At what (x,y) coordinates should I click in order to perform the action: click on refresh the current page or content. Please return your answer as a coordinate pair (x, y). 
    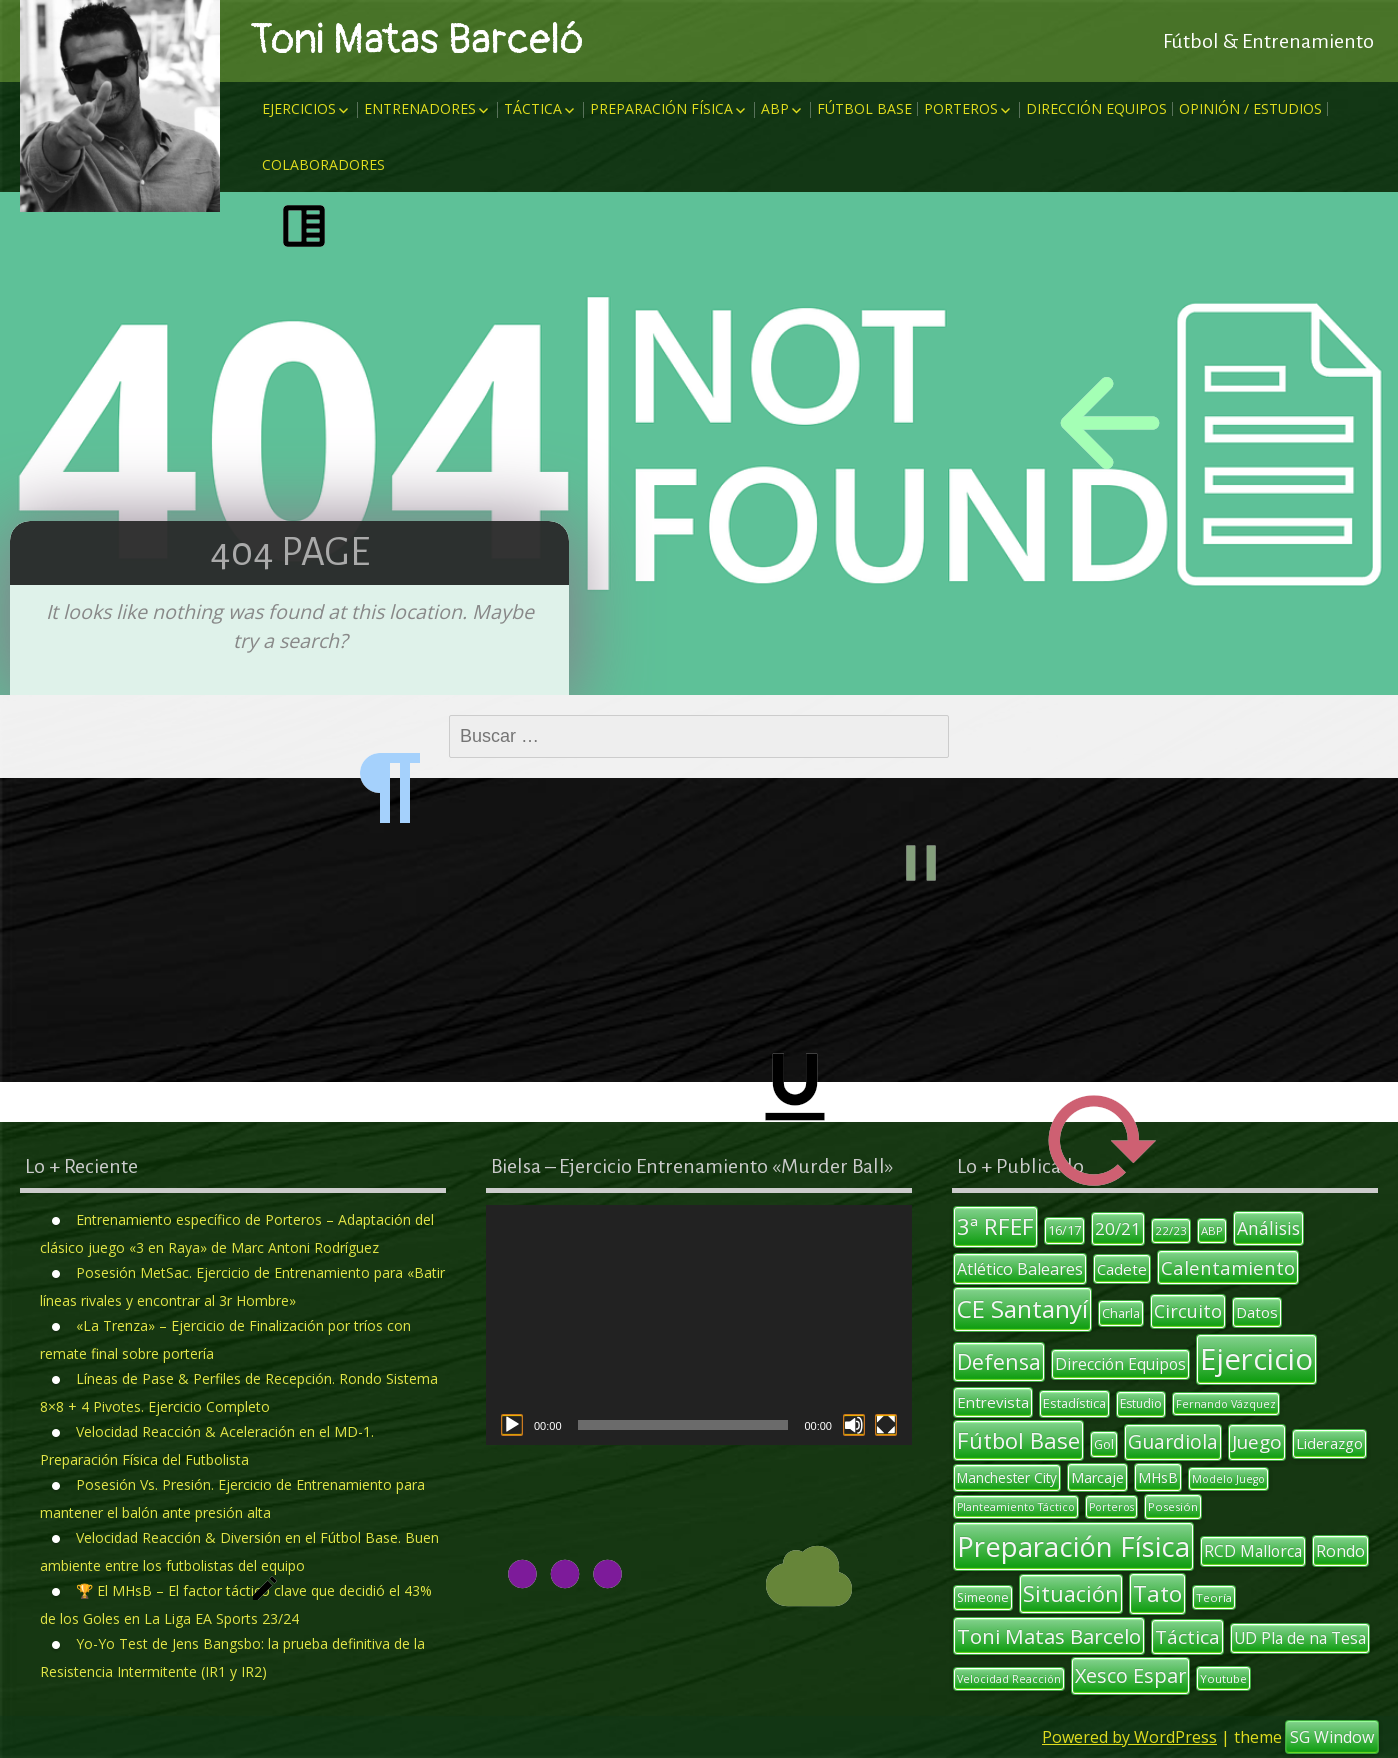
    Looking at the image, I should click on (1099, 1140).